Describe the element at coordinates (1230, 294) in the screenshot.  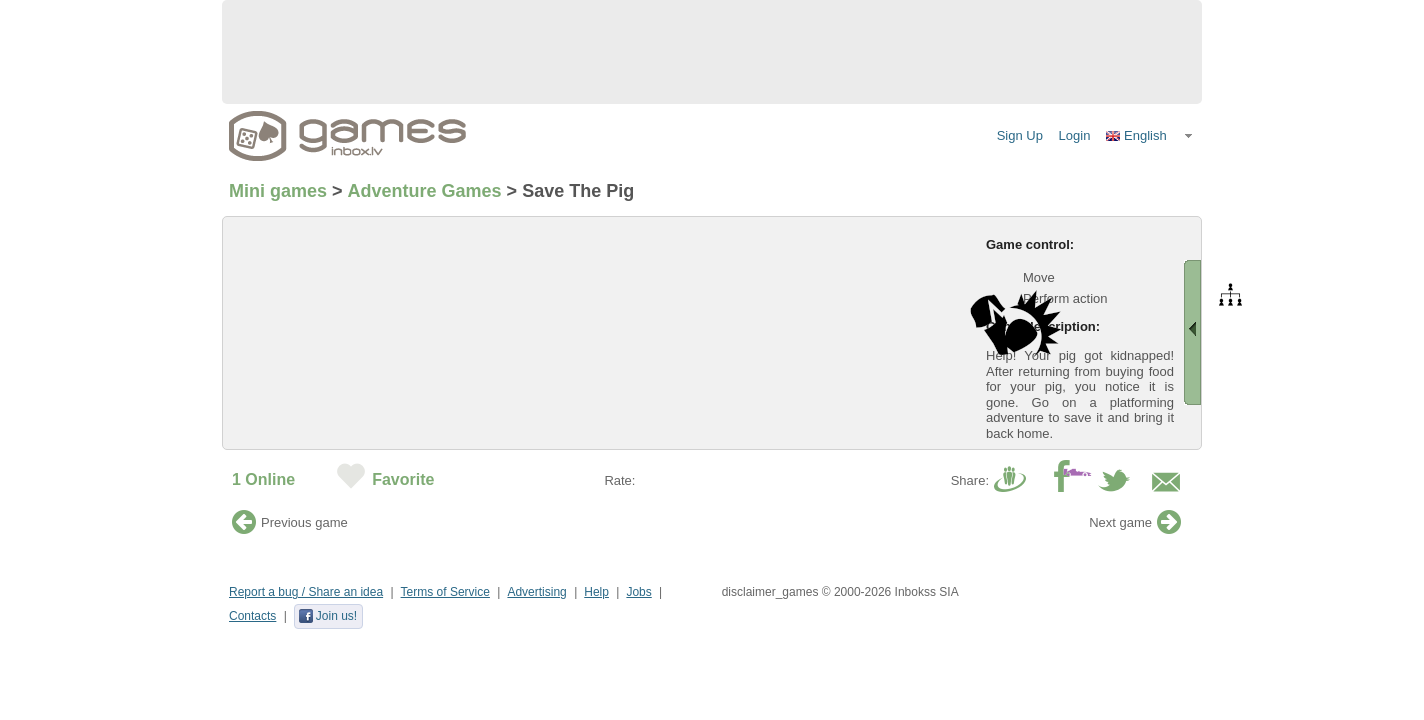
I see `view organizational hierarchy or team structure` at that location.